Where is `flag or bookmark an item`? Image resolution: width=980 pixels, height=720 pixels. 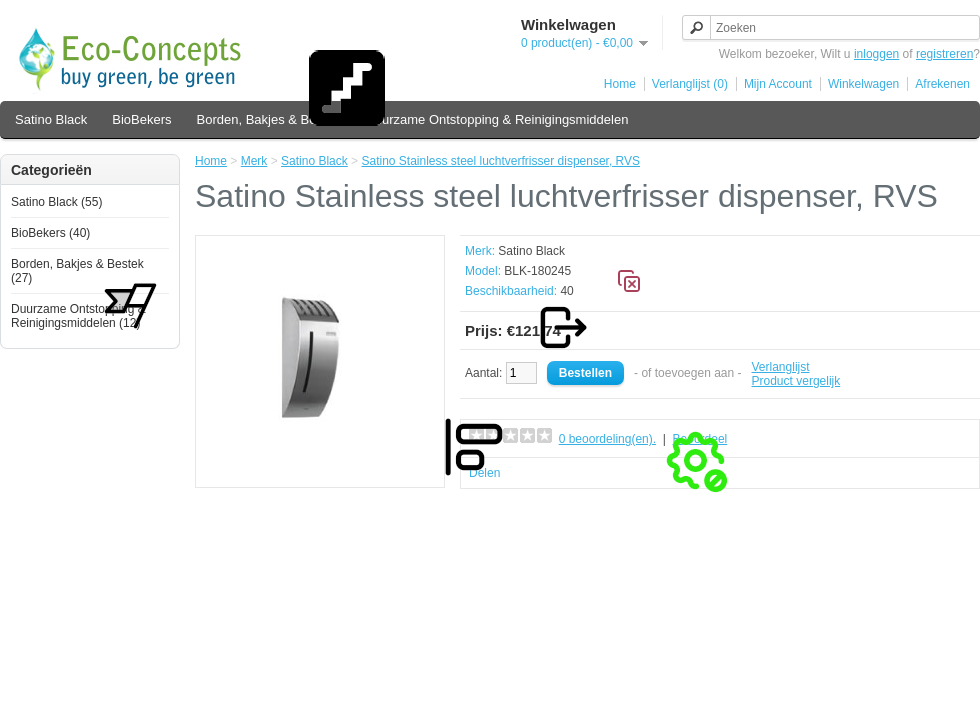 flag or bookmark an item is located at coordinates (130, 304).